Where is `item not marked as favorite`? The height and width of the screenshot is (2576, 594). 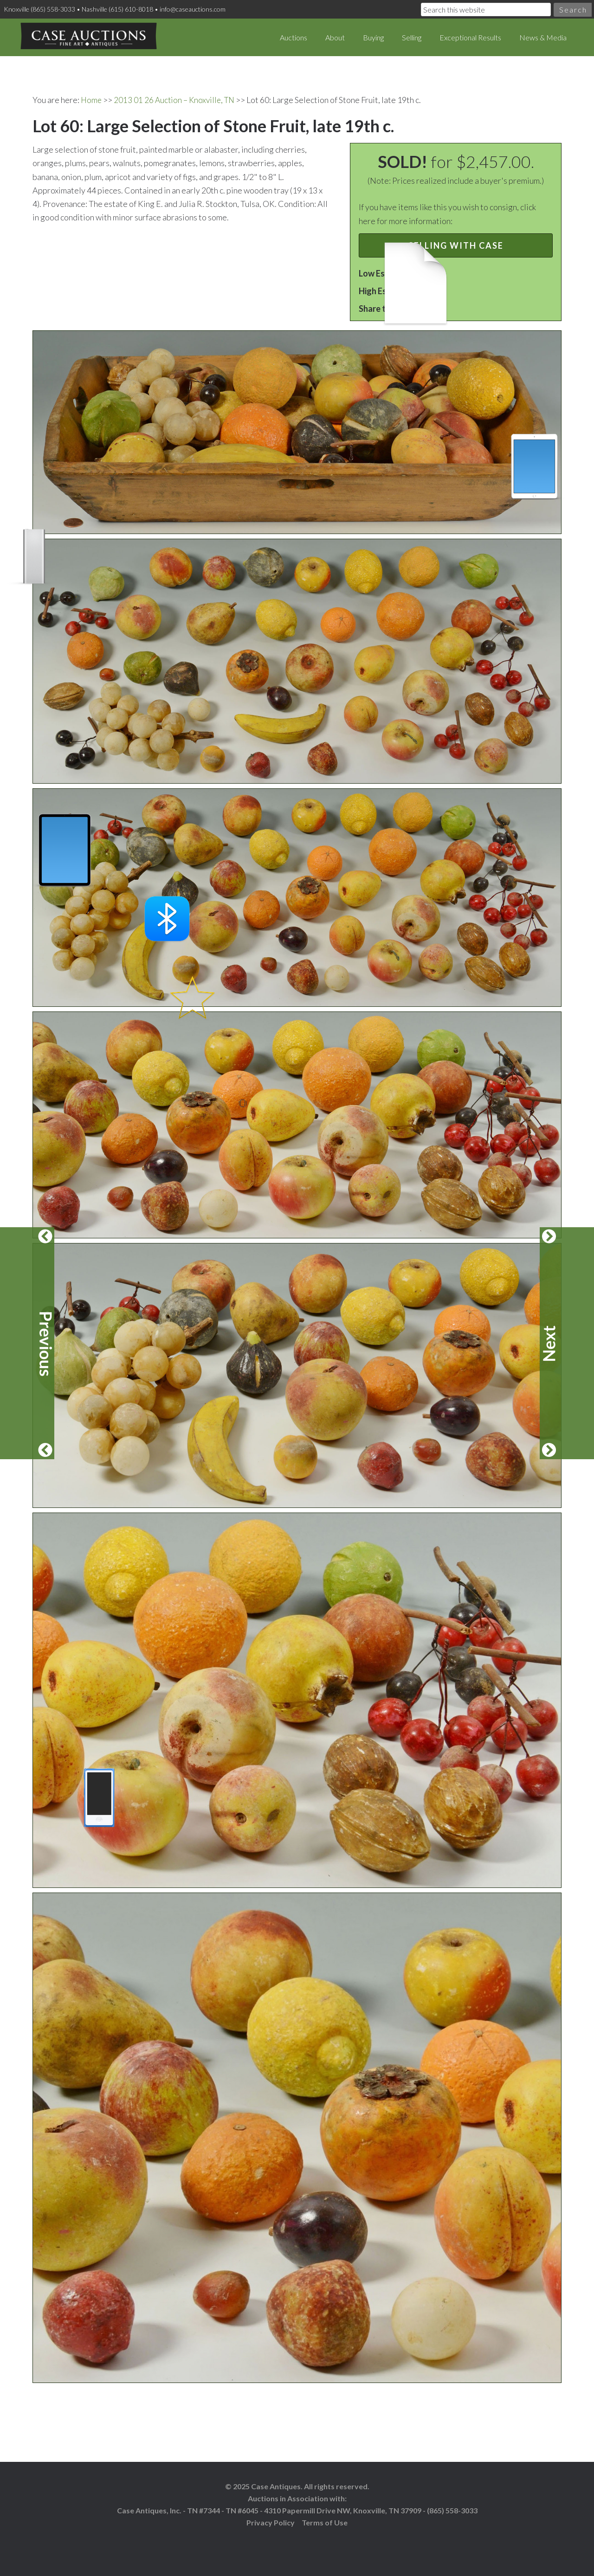 item not marked as favorite is located at coordinates (192, 998).